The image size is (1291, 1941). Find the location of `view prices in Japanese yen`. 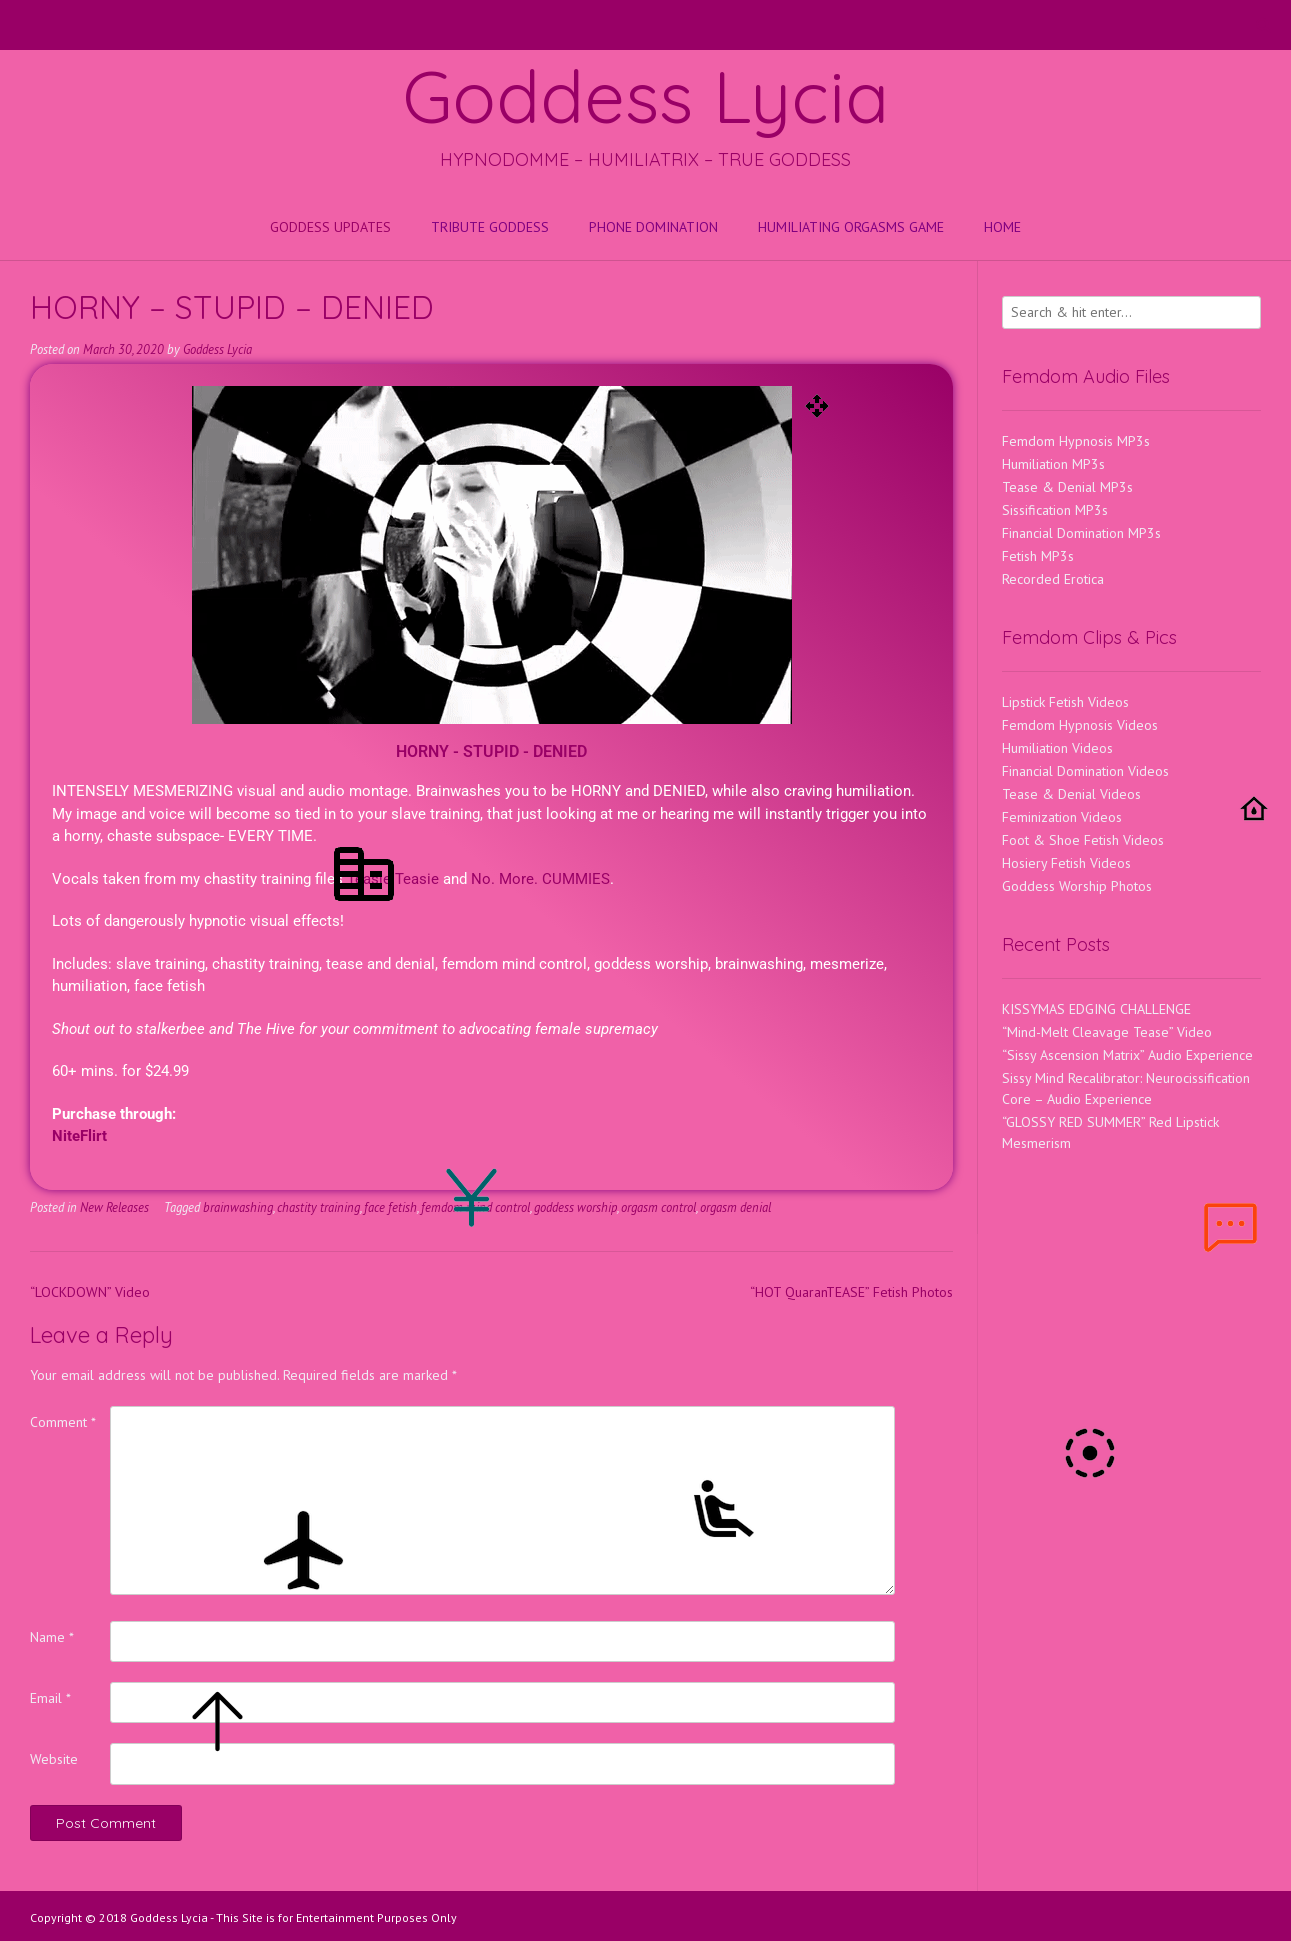

view prices in Japanese yen is located at coordinates (471, 1196).